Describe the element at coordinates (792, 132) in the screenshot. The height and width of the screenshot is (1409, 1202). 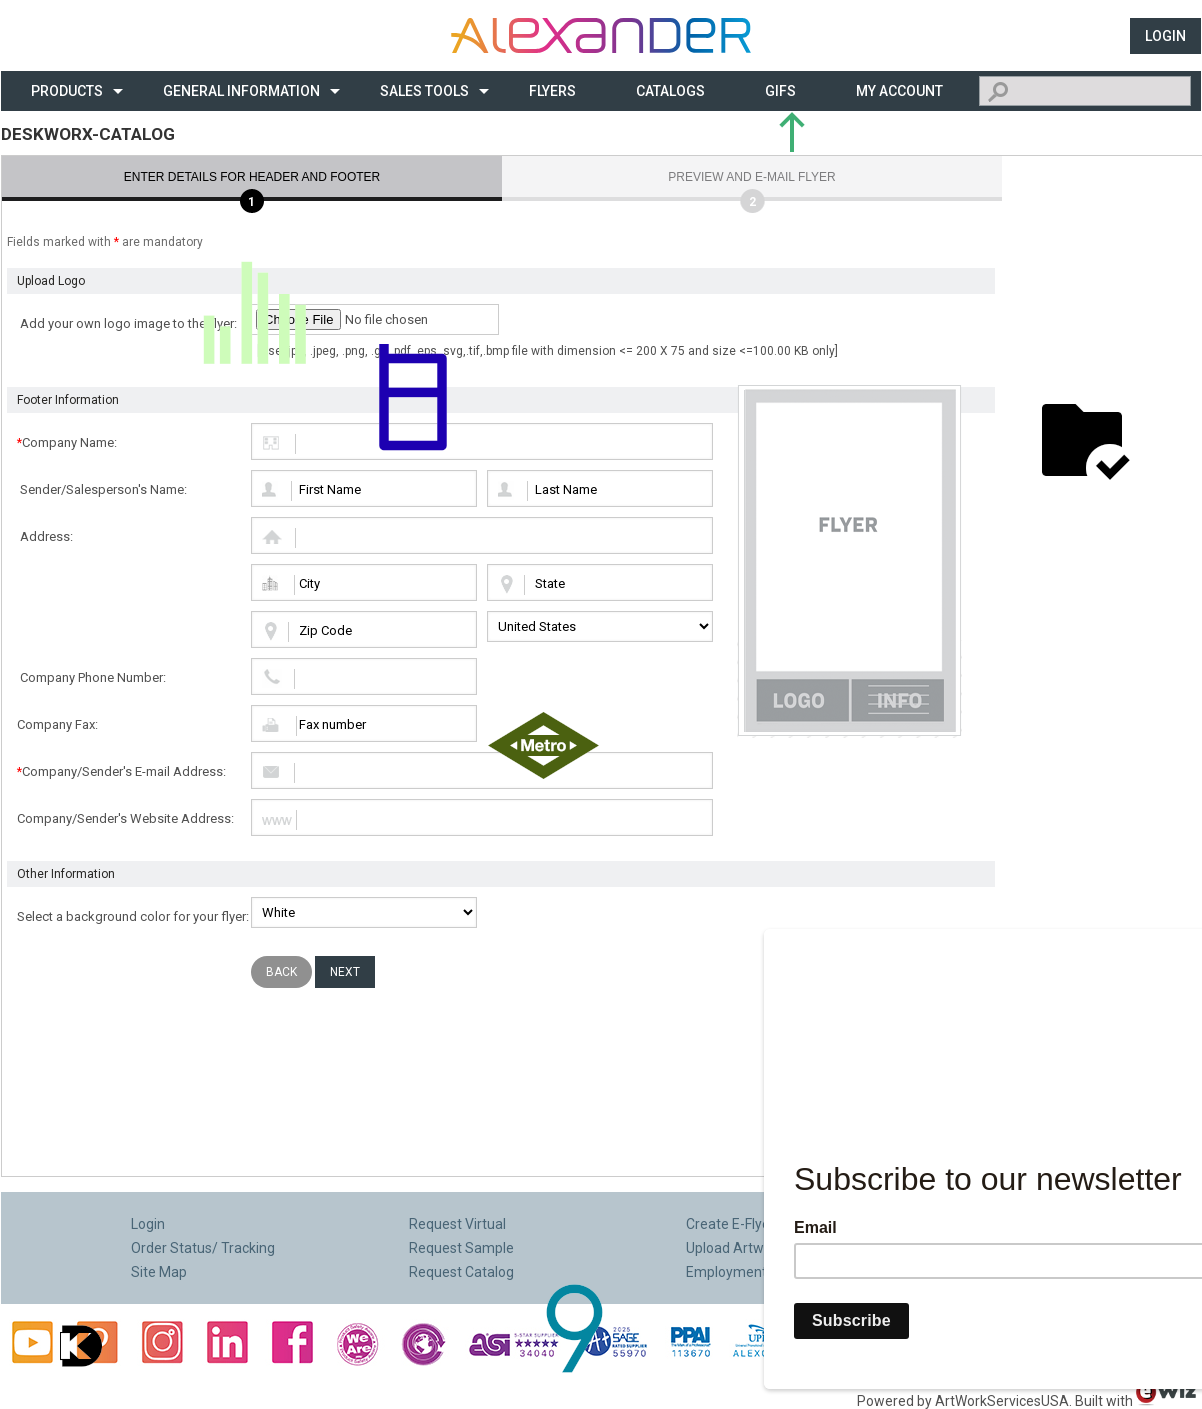
I see `scroll to top of page` at that location.